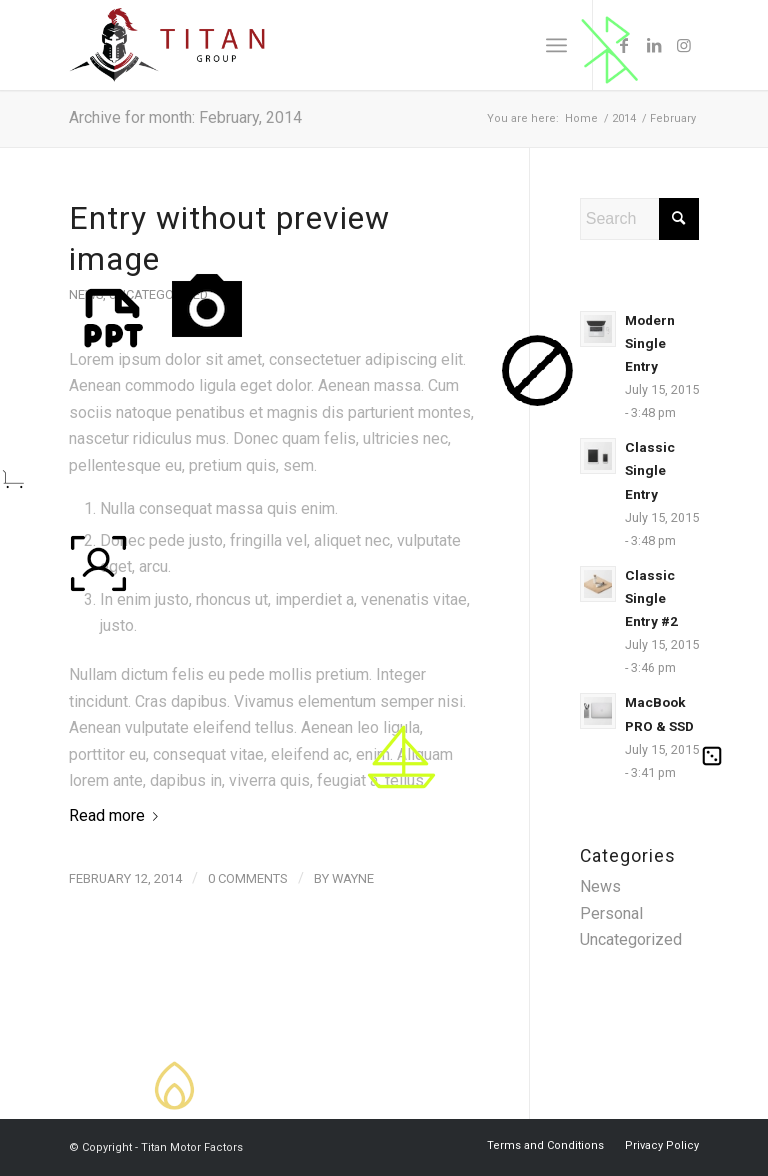  What do you see at coordinates (207, 309) in the screenshot?
I see `take a photo` at bounding box center [207, 309].